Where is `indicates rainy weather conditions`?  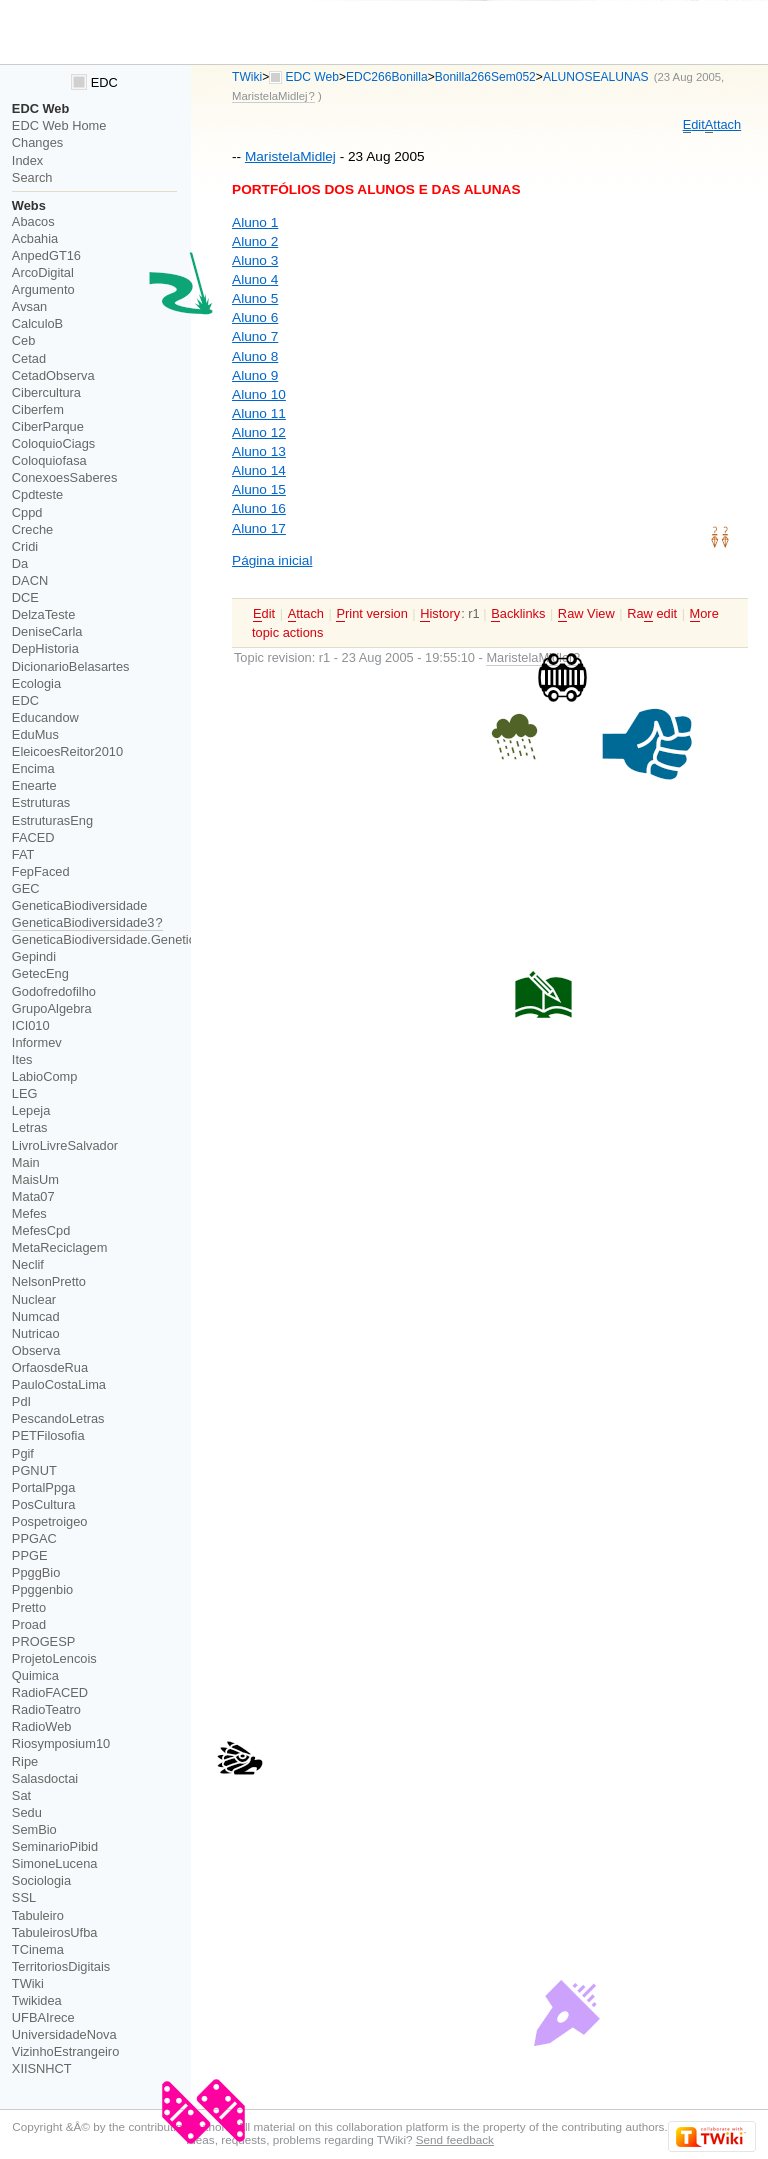 indicates rainy weather conditions is located at coordinates (514, 736).